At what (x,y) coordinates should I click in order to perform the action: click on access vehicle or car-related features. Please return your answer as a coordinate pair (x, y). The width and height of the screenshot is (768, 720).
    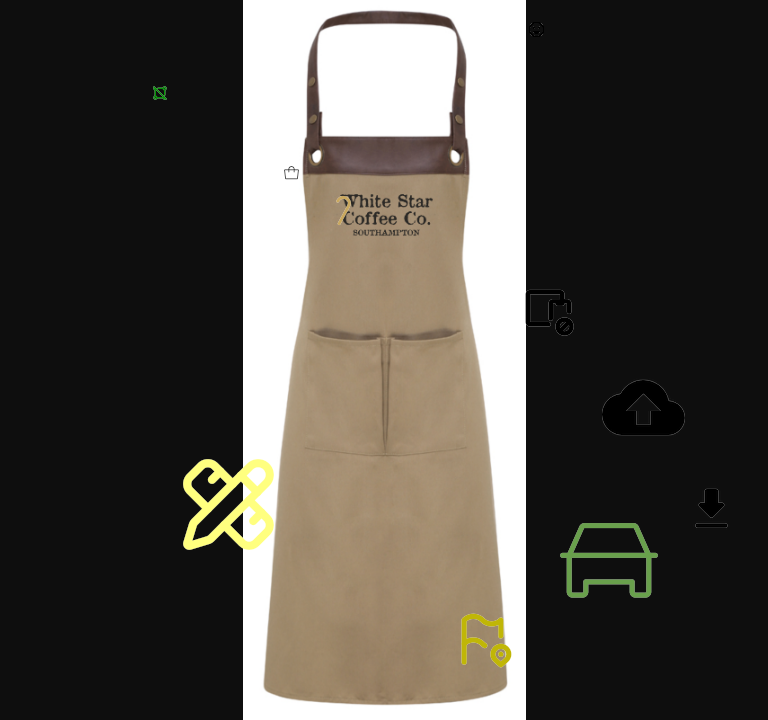
    Looking at the image, I should click on (609, 562).